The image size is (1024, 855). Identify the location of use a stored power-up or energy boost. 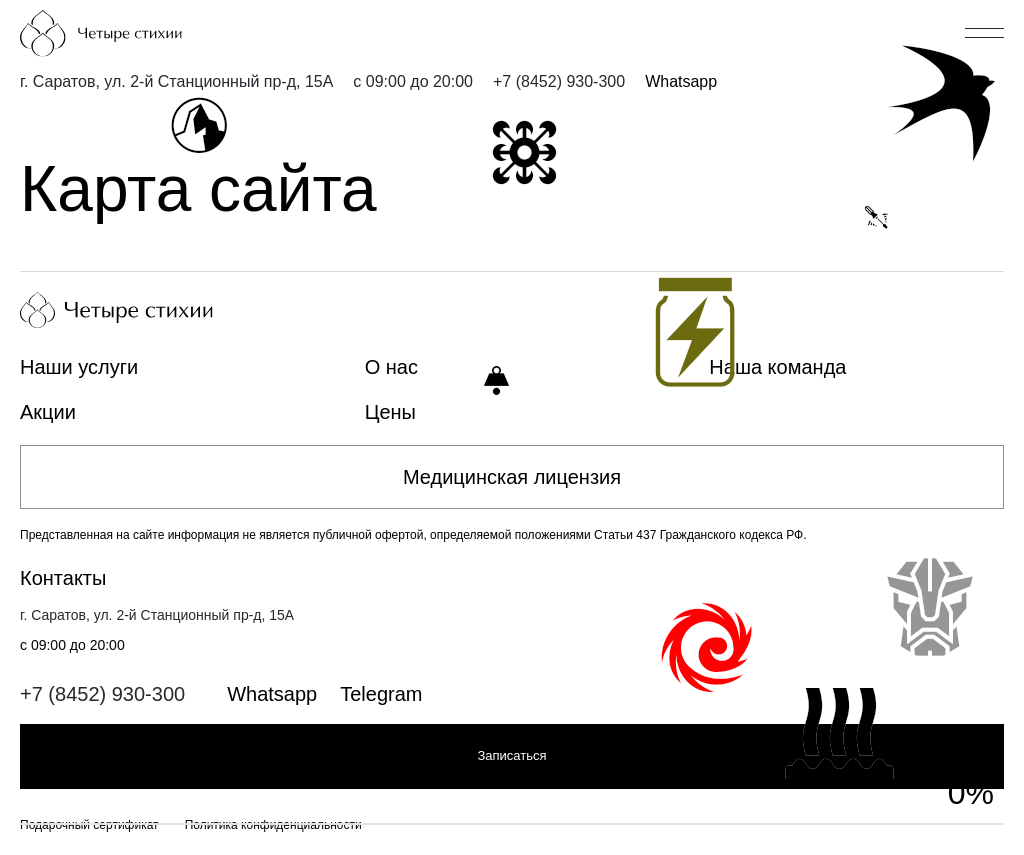
(694, 331).